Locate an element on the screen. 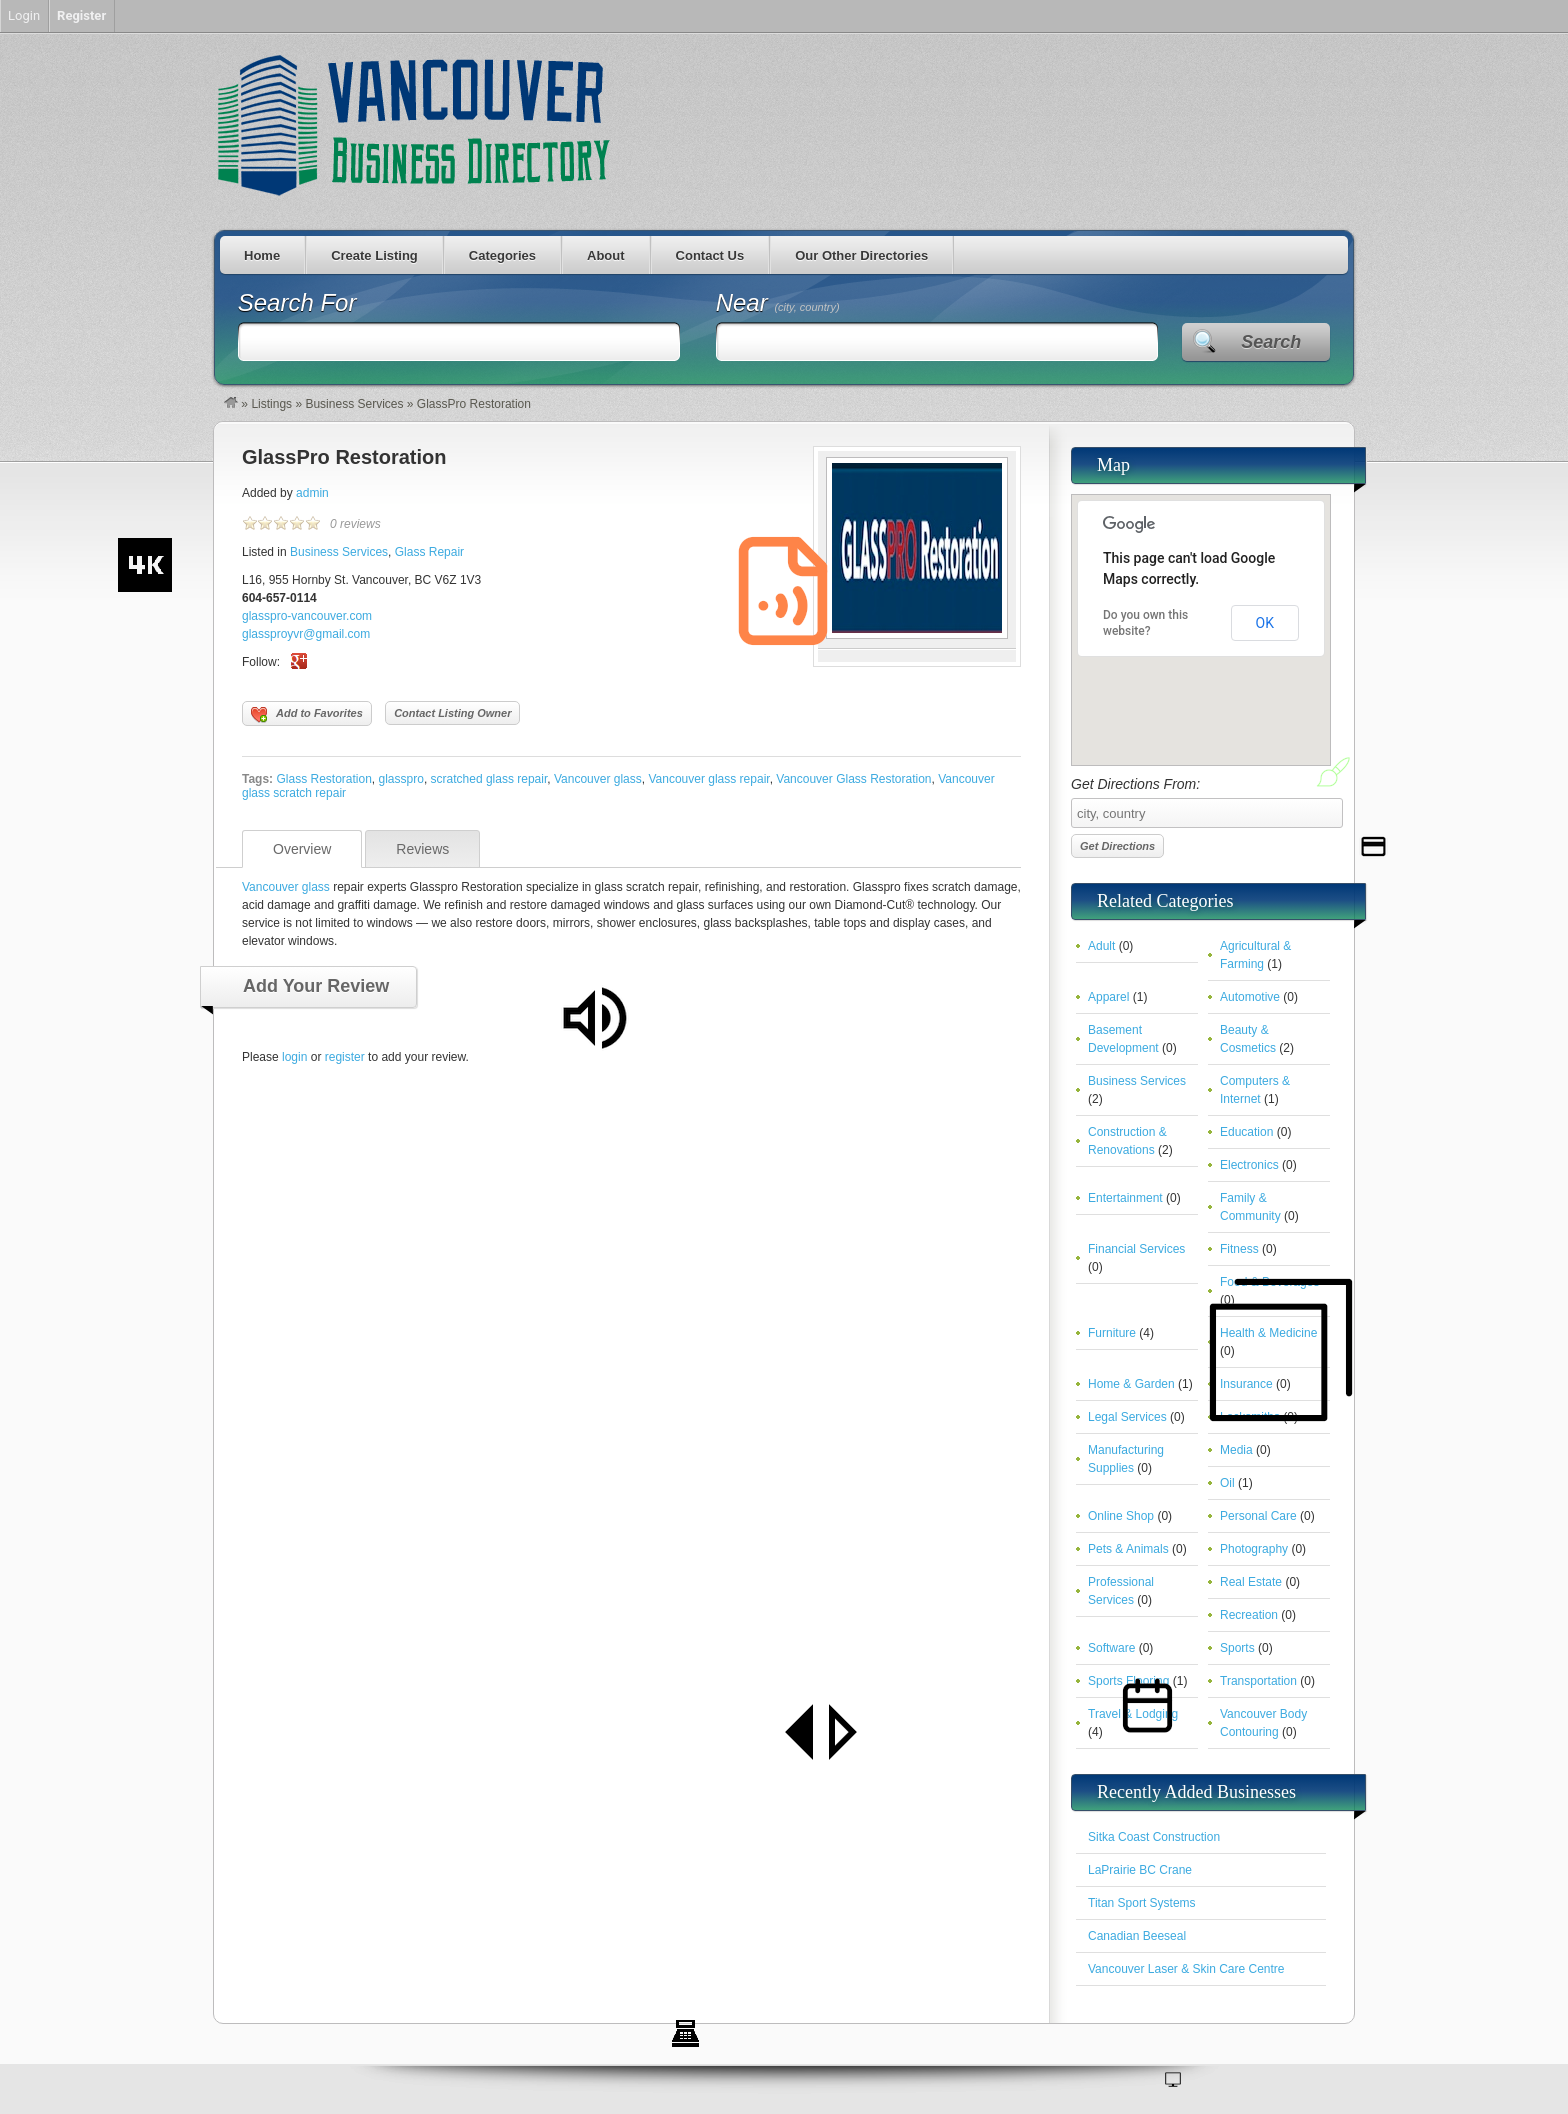 This screenshot has height=2114, width=1568. copy to clipboard is located at coordinates (1281, 1350).